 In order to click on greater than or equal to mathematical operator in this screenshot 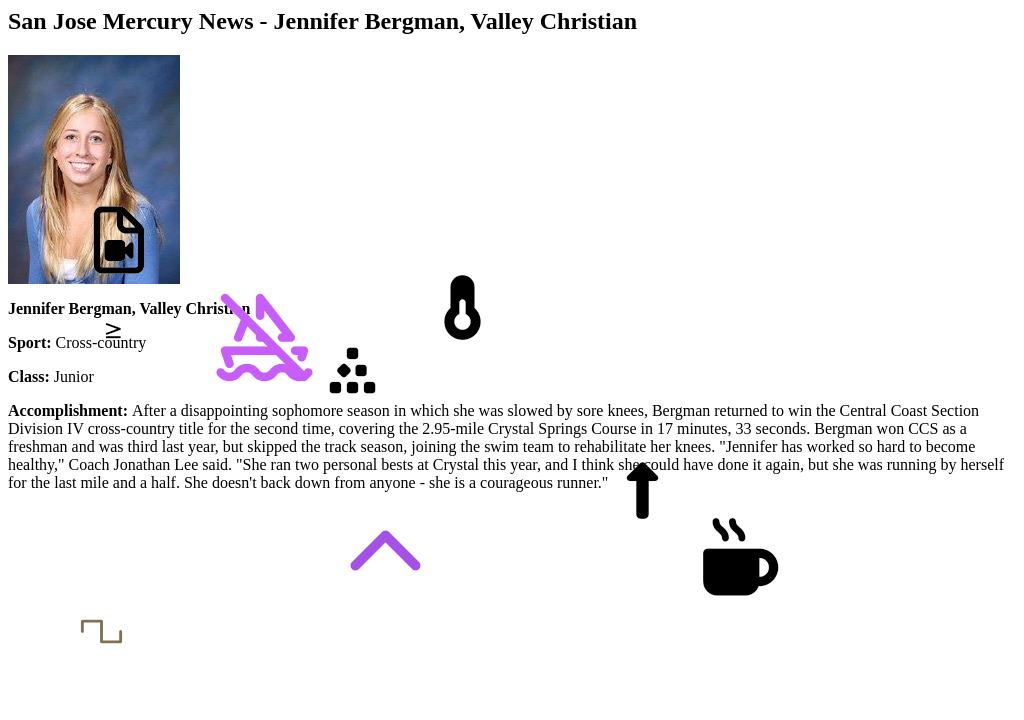, I will do `click(113, 331)`.